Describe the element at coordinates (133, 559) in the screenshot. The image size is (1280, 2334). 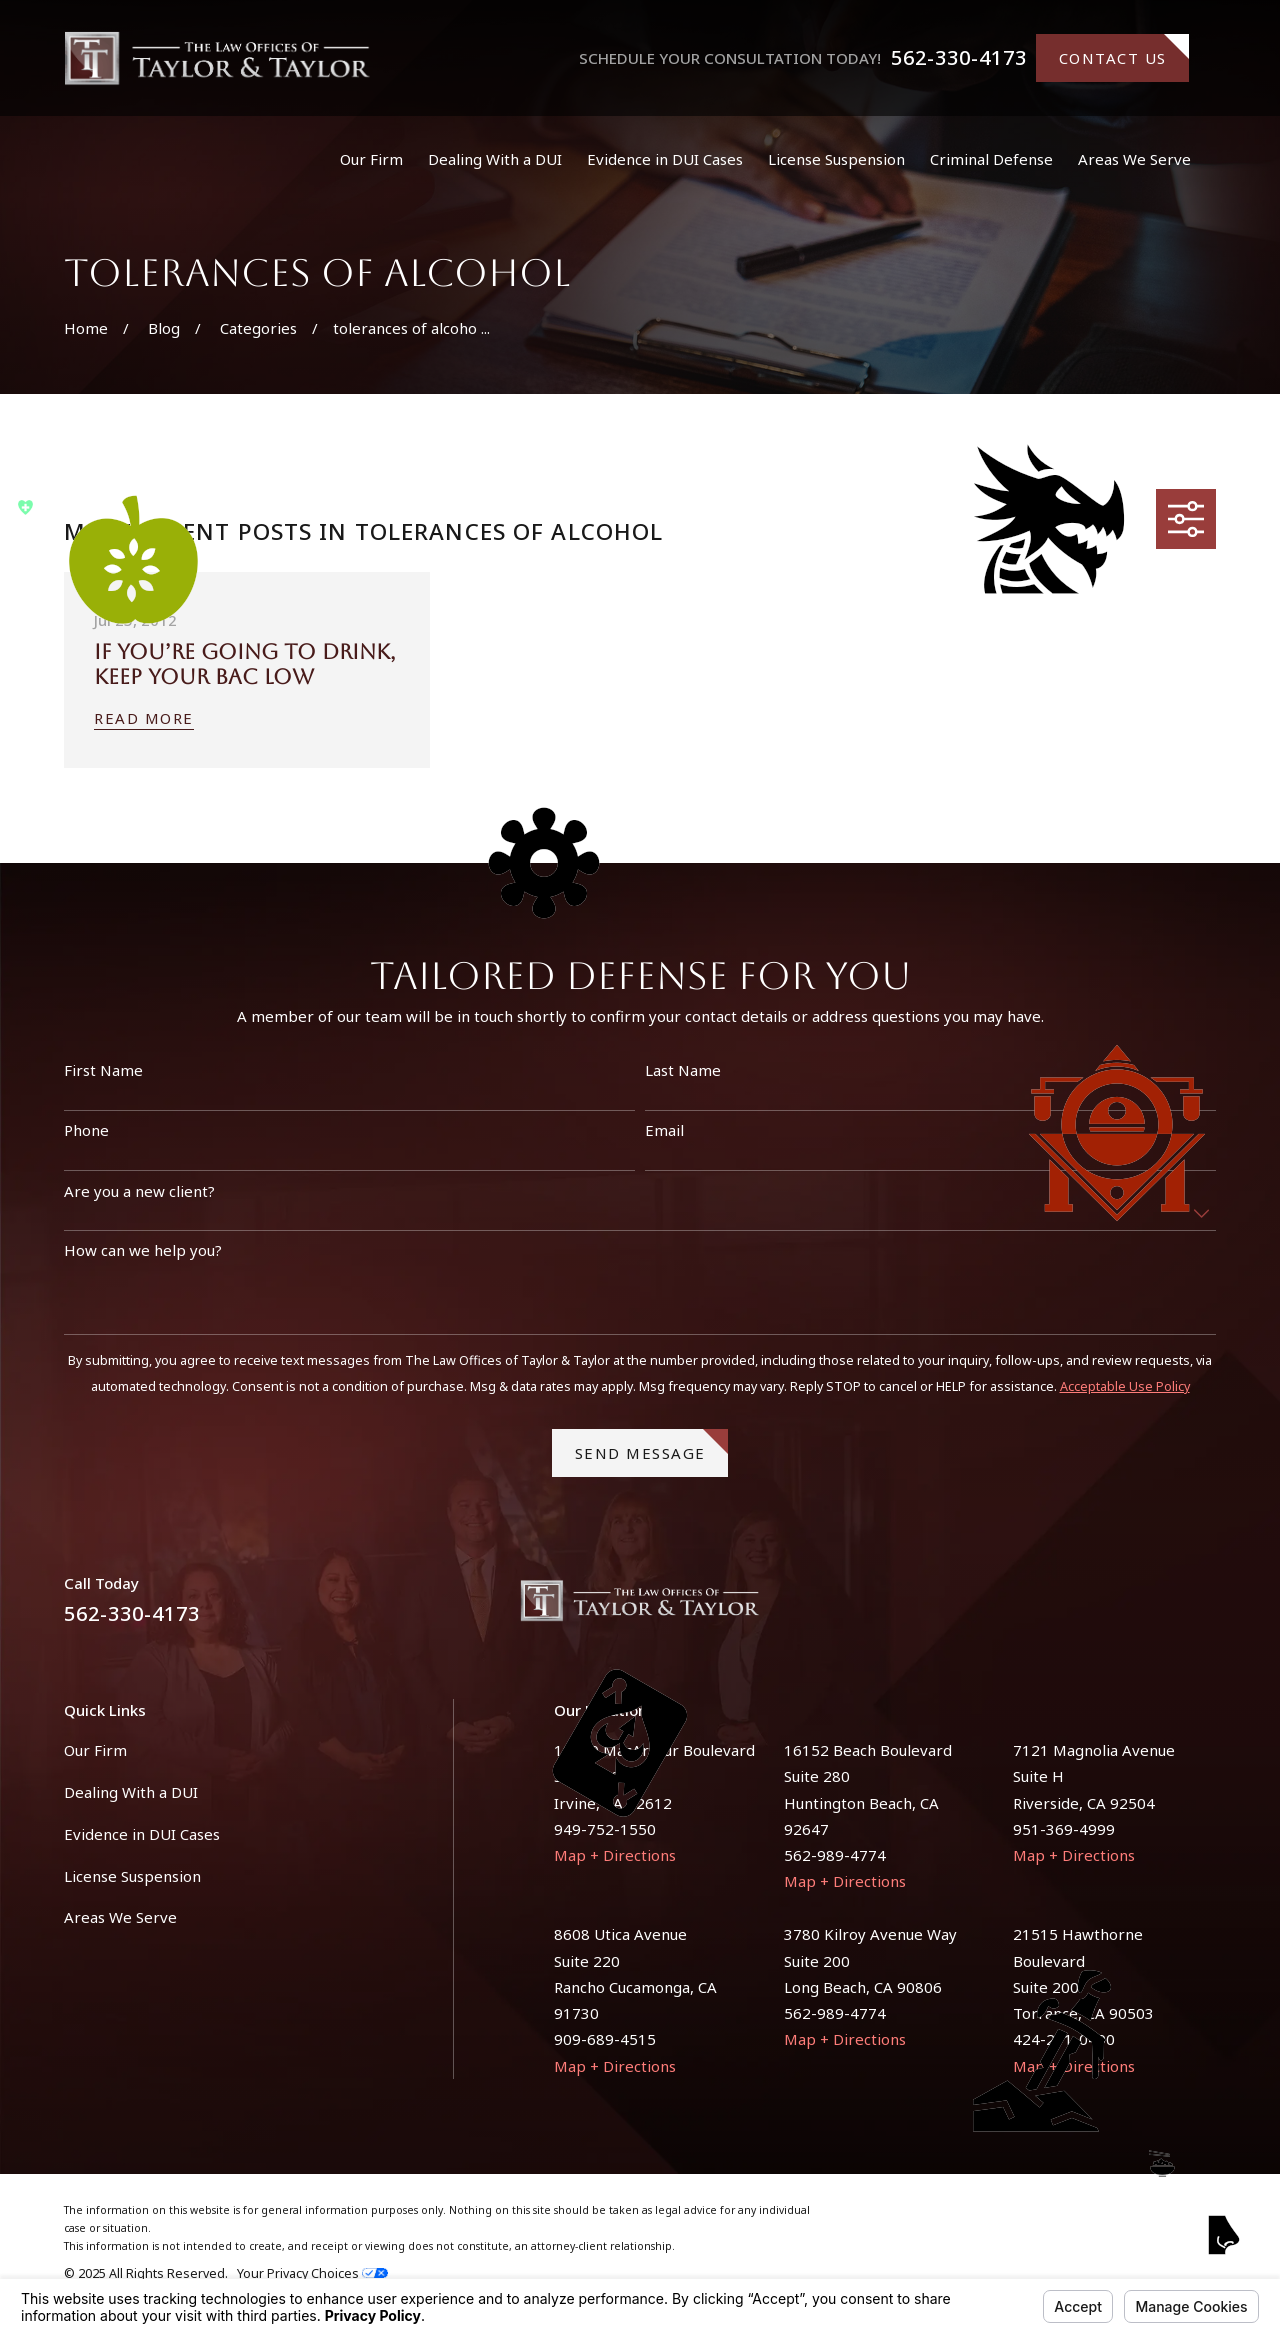
I see `view apple seed count or farming resources` at that location.